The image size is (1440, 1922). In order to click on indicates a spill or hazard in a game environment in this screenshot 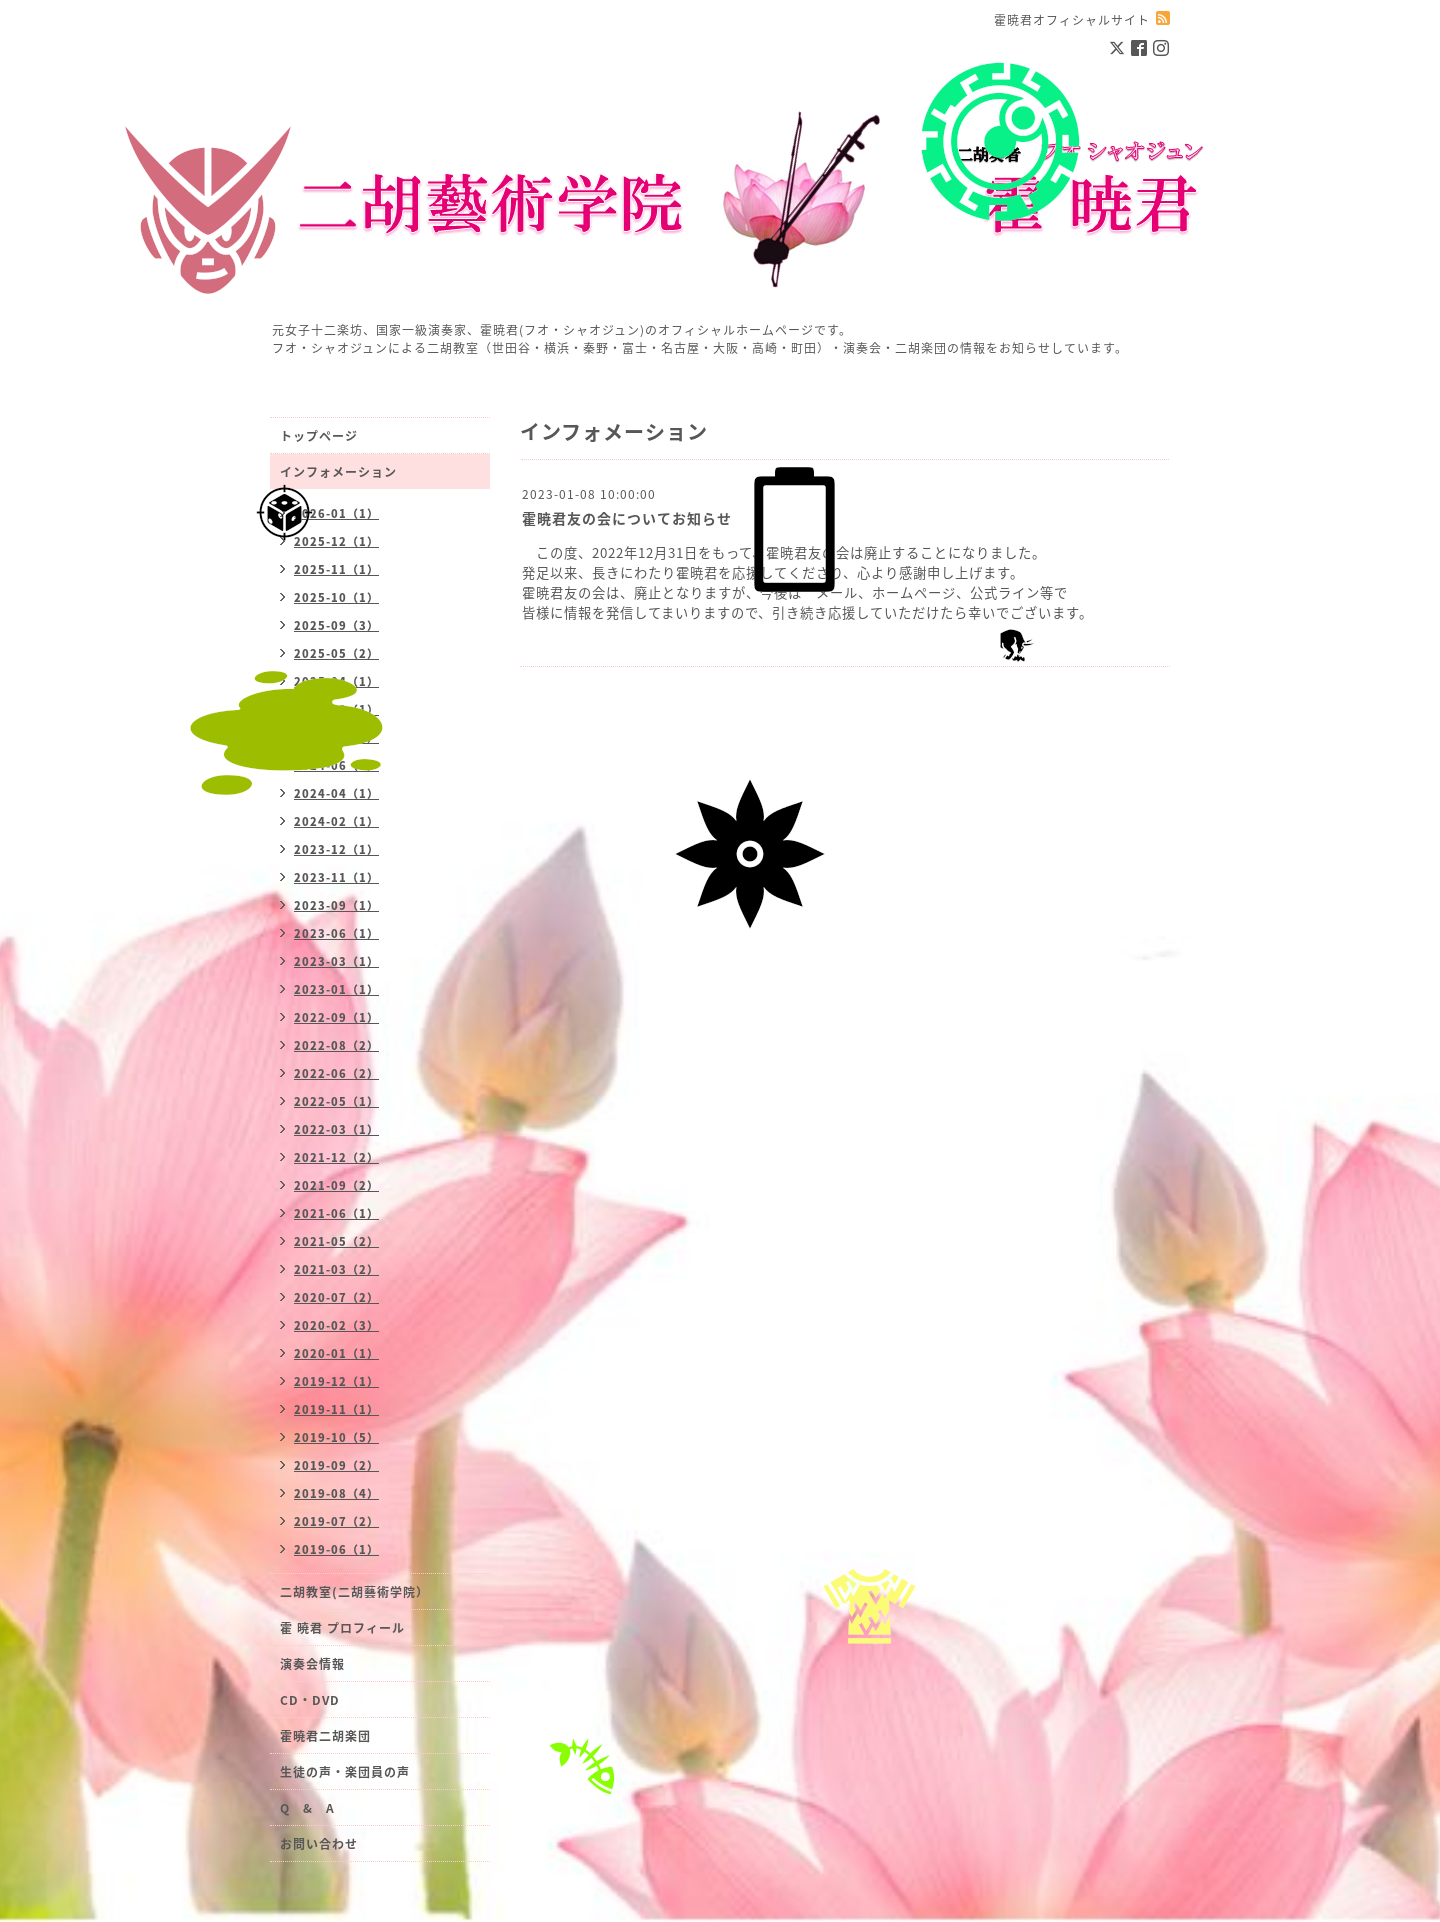, I will do `click(286, 718)`.